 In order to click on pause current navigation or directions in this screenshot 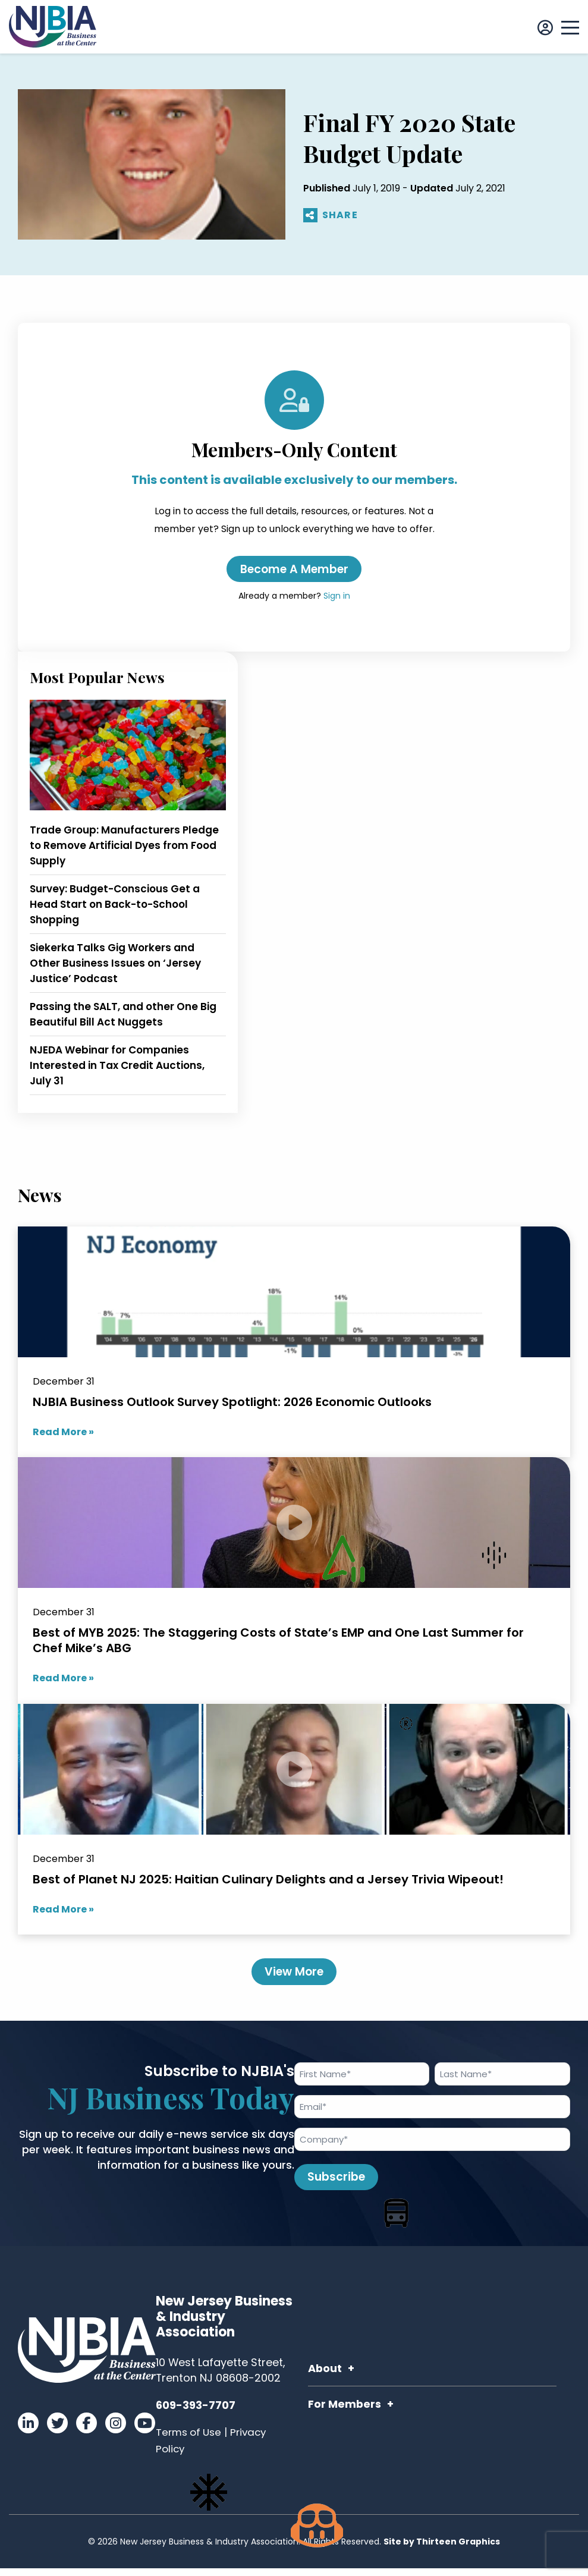, I will do `click(342, 1558)`.